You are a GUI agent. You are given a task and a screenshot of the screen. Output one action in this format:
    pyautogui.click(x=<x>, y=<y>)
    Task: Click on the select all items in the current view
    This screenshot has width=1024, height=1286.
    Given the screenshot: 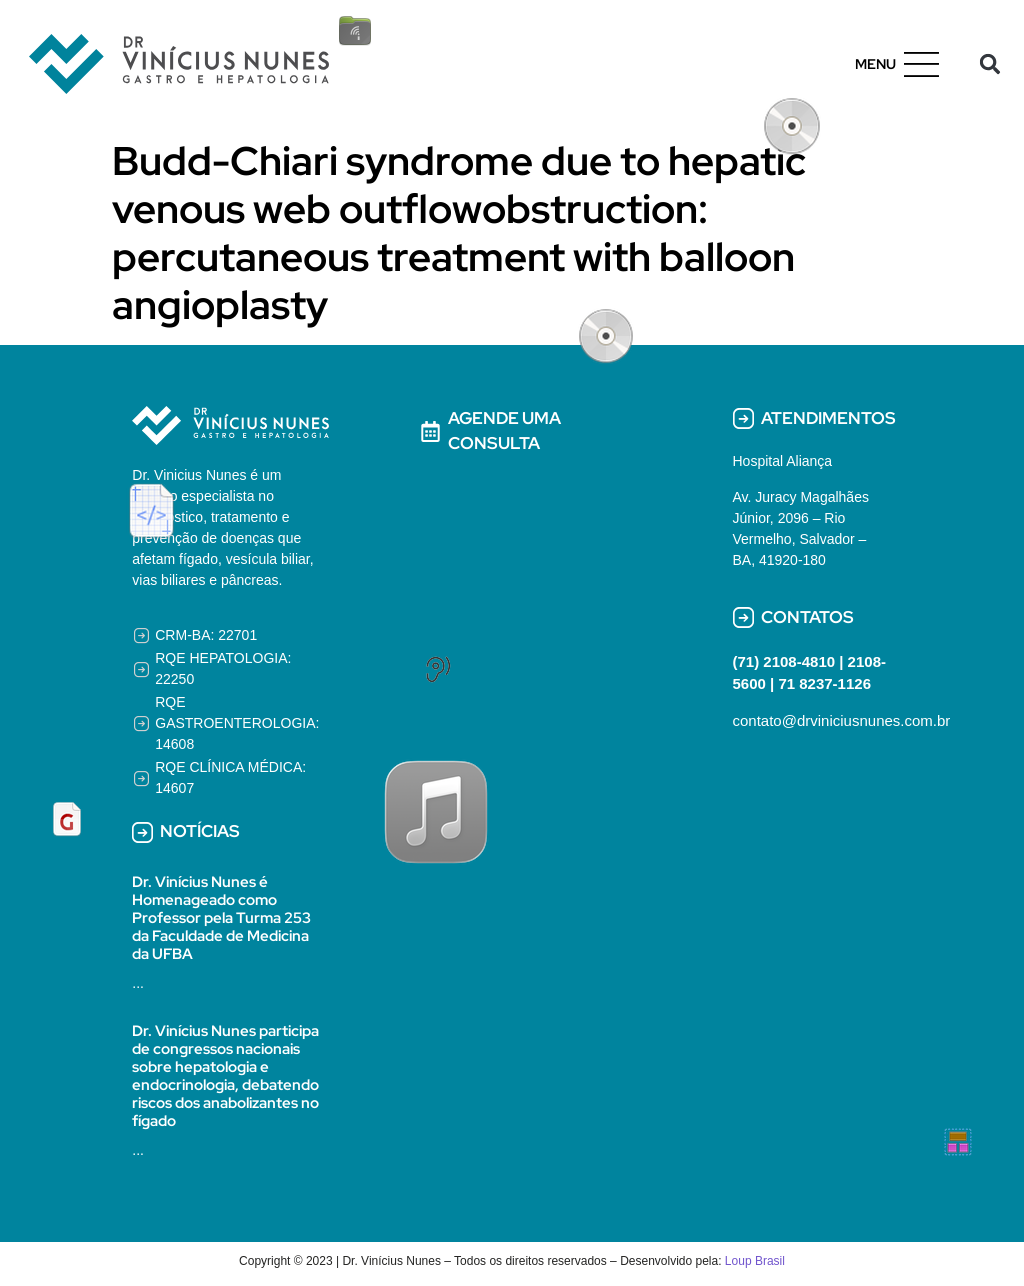 What is the action you would take?
    pyautogui.click(x=958, y=1142)
    